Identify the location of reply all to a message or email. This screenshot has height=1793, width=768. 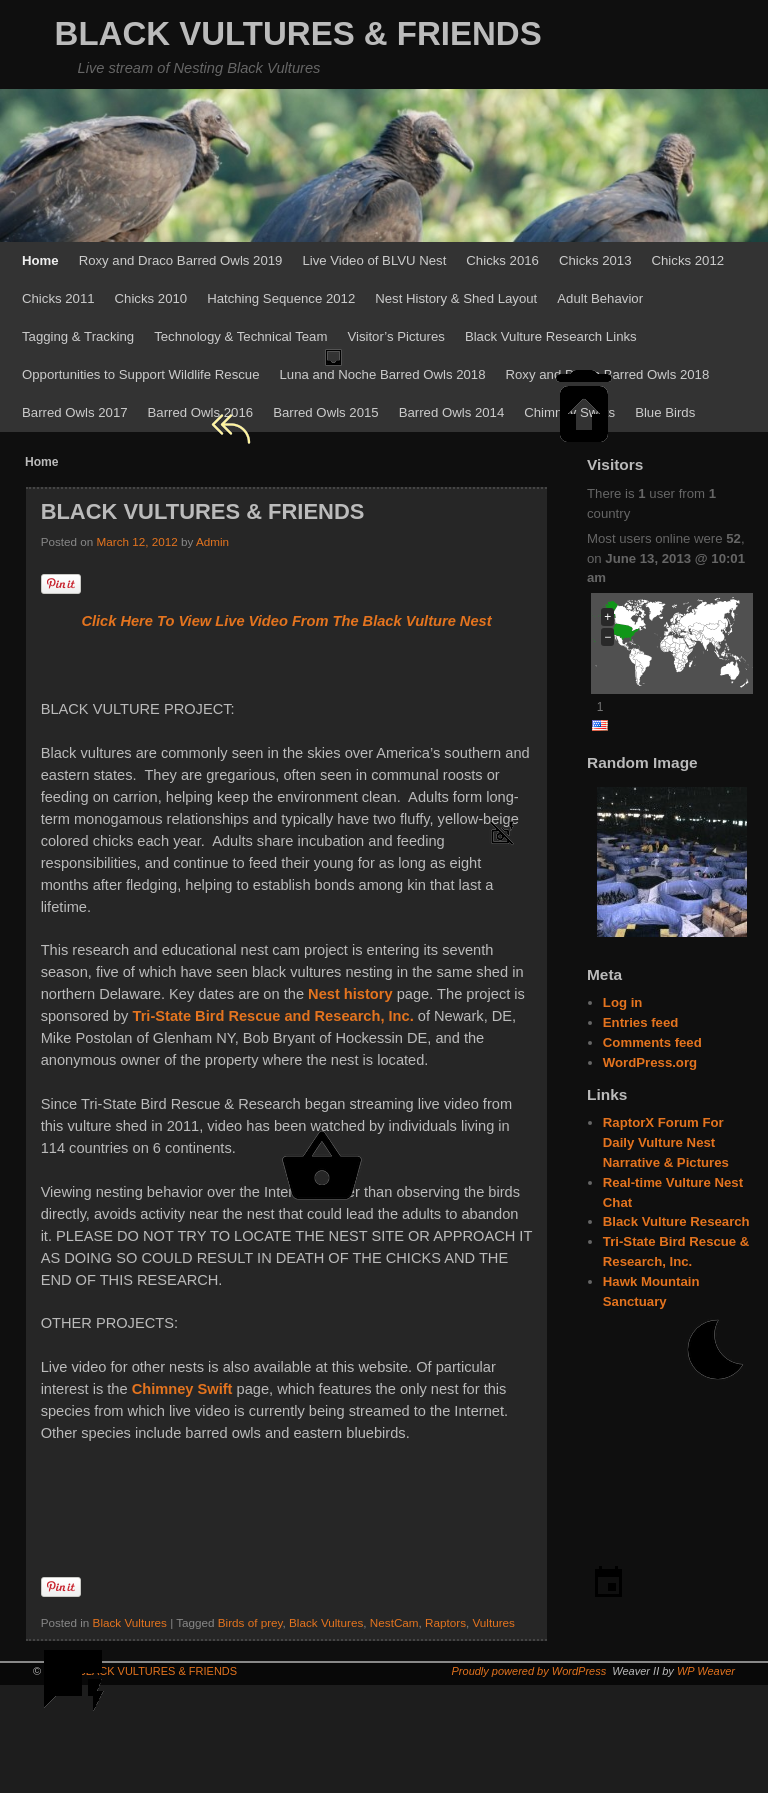
(231, 429).